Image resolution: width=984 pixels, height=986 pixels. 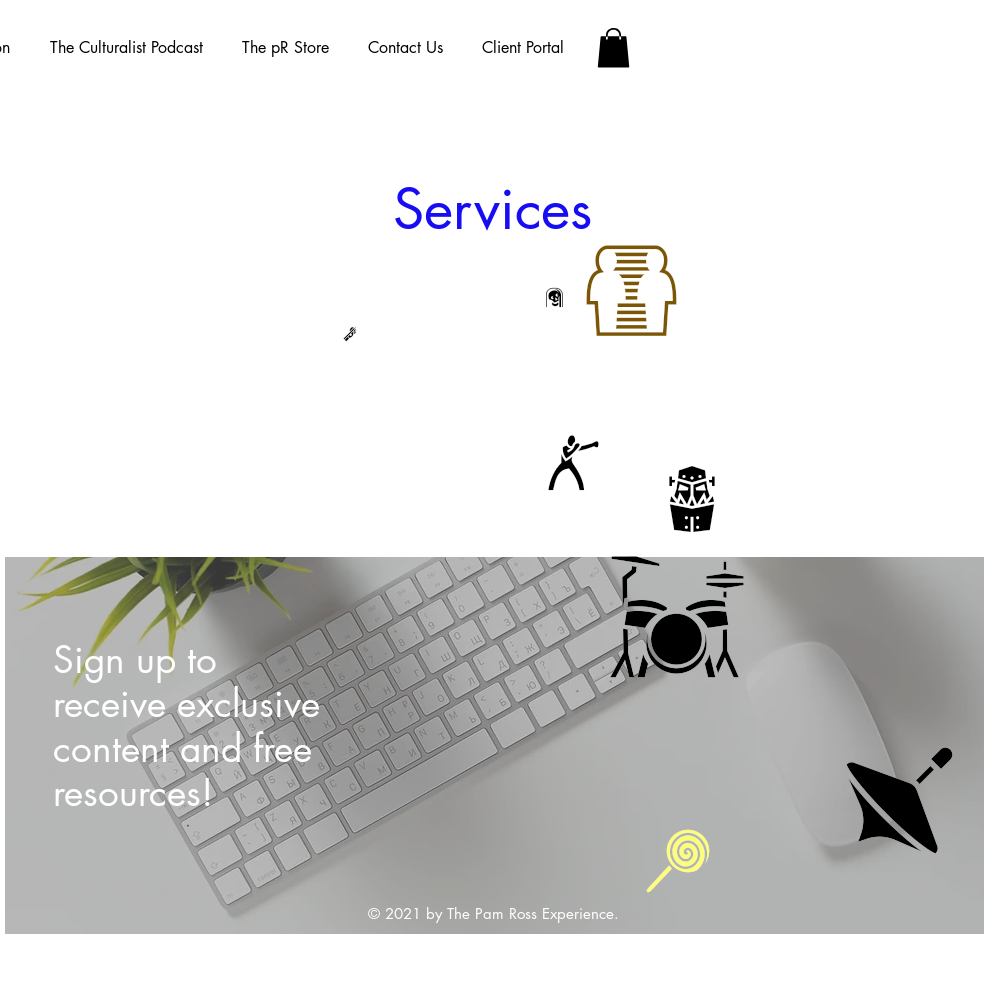 I want to click on play a spinning top mini-game, so click(x=899, y=800).